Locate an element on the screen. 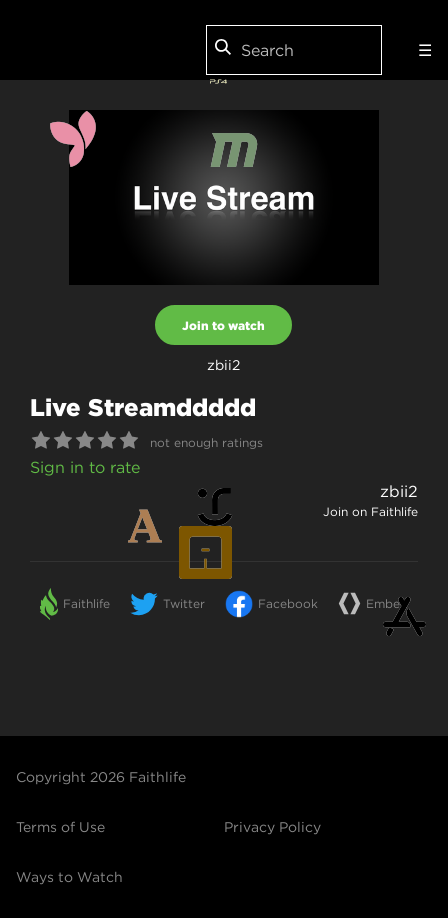 The image size is (448, 918). astral brand logo is located at coordinates (205, 552).